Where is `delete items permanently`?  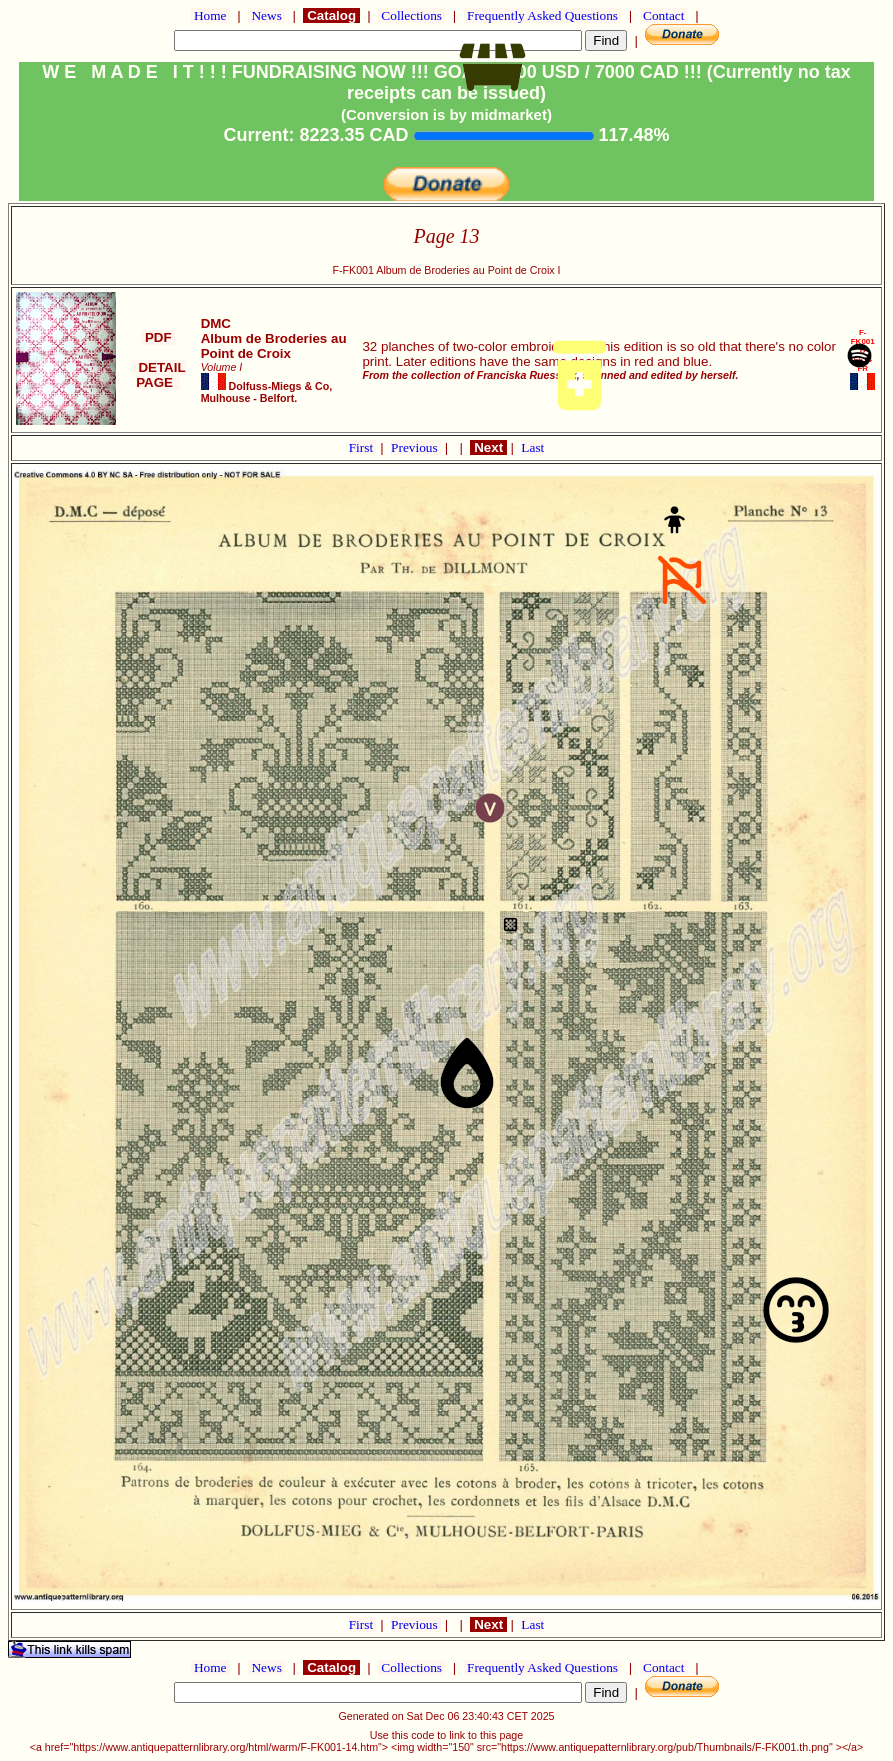
delete items permanently is located at coordinates (492, 65).